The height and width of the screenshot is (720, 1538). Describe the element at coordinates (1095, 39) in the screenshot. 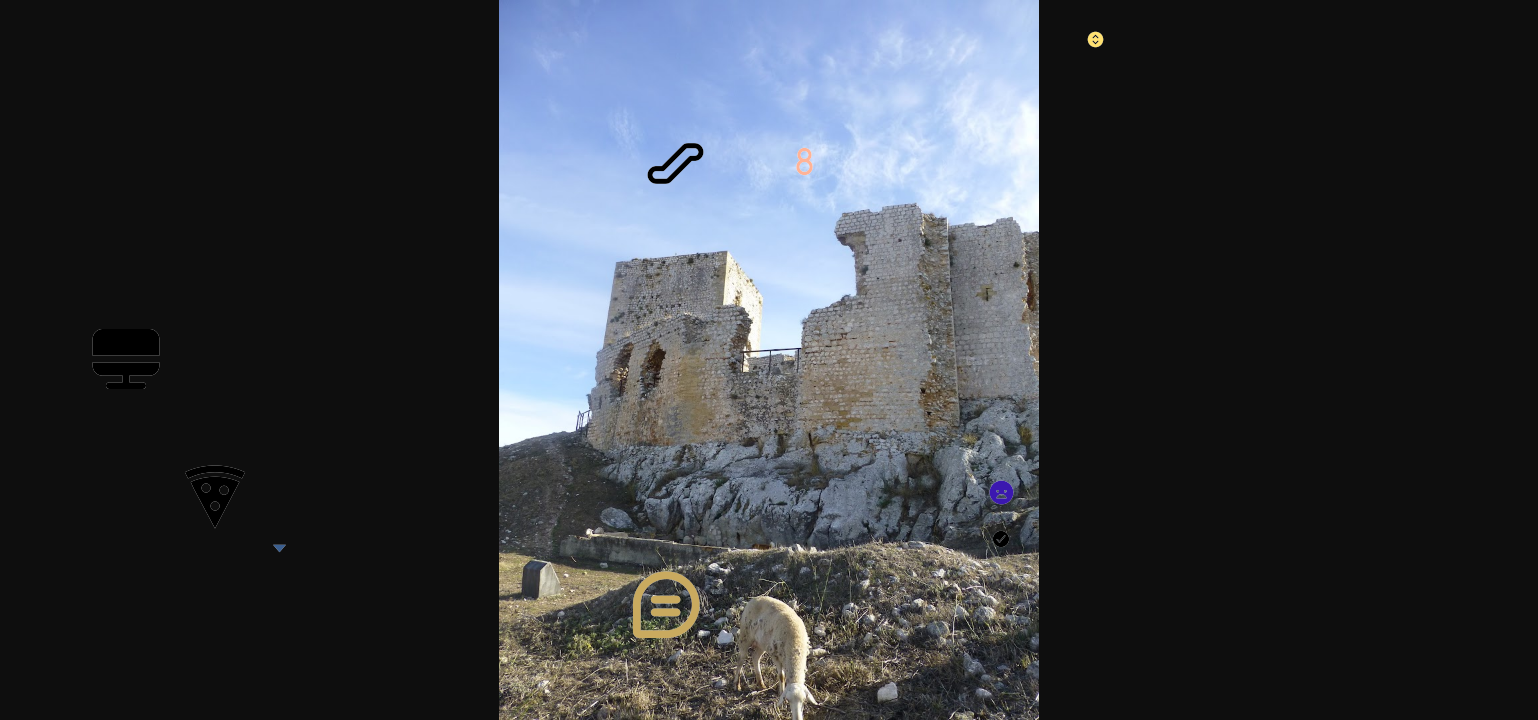

I see `expand or collapse a section` at that location.